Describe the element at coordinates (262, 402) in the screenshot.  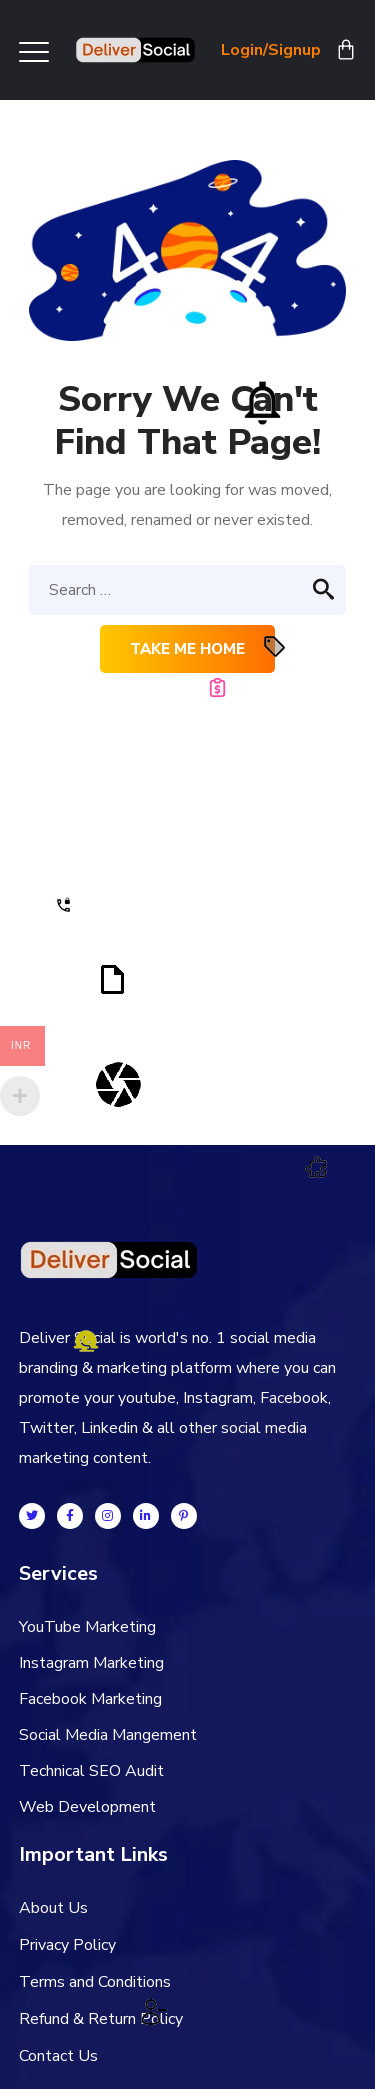
I see `view notifications` at that location.